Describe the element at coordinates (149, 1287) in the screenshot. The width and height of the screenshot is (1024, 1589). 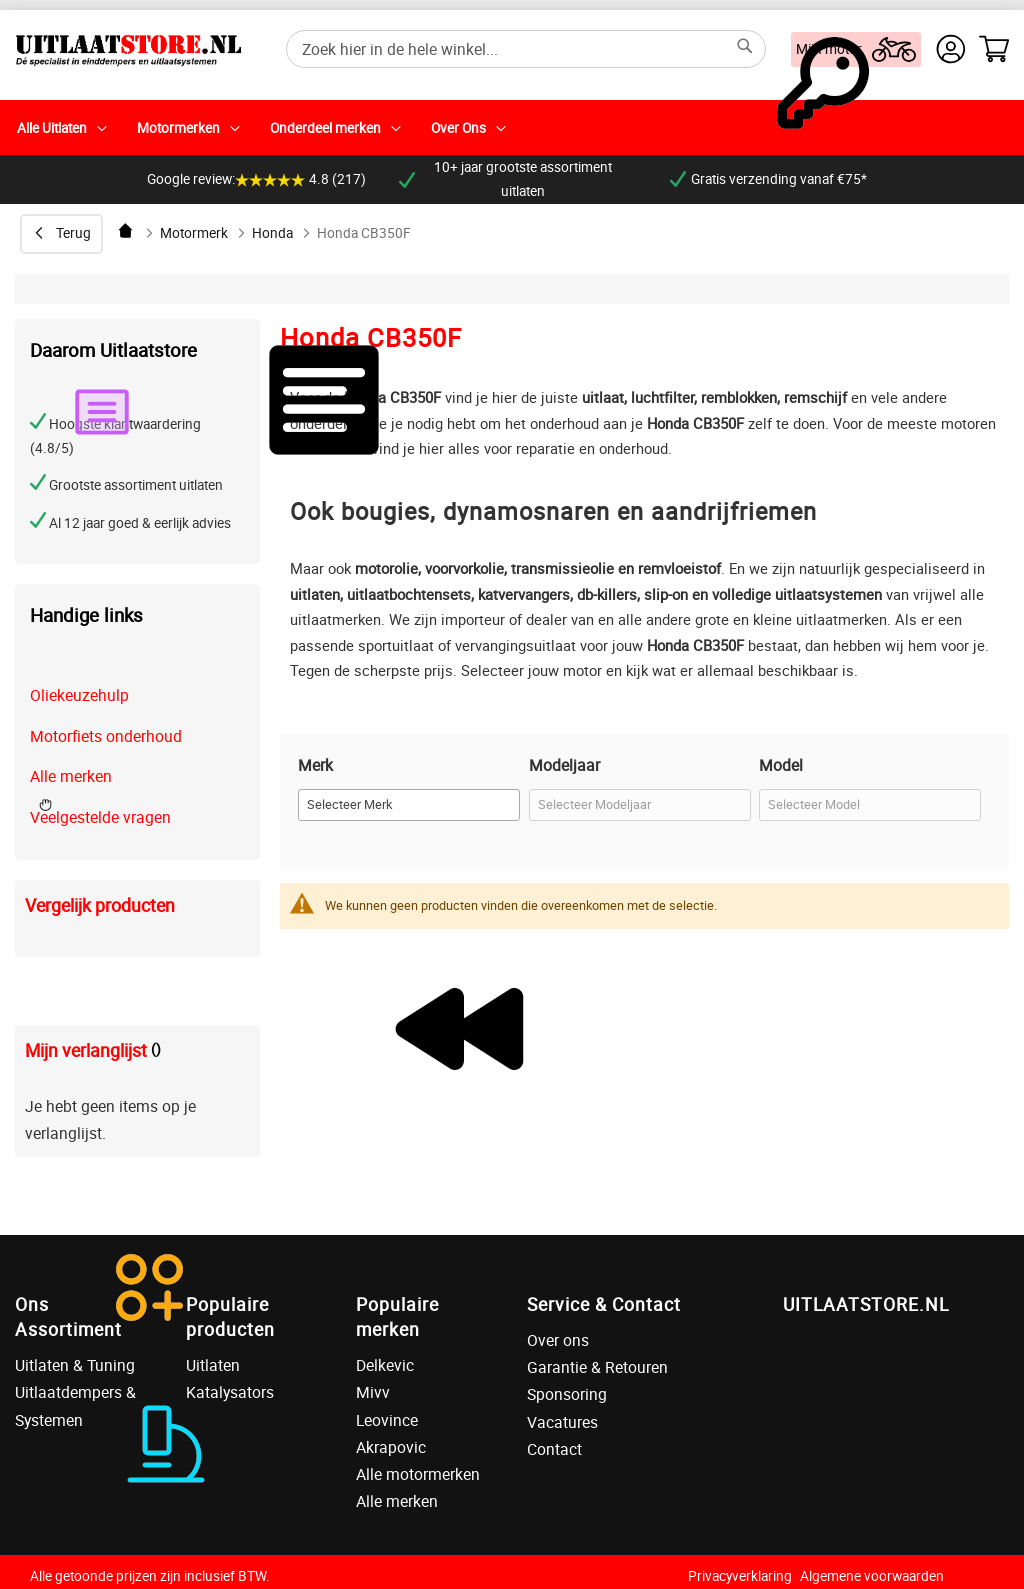
I see `add a new item to a collection` at that location.